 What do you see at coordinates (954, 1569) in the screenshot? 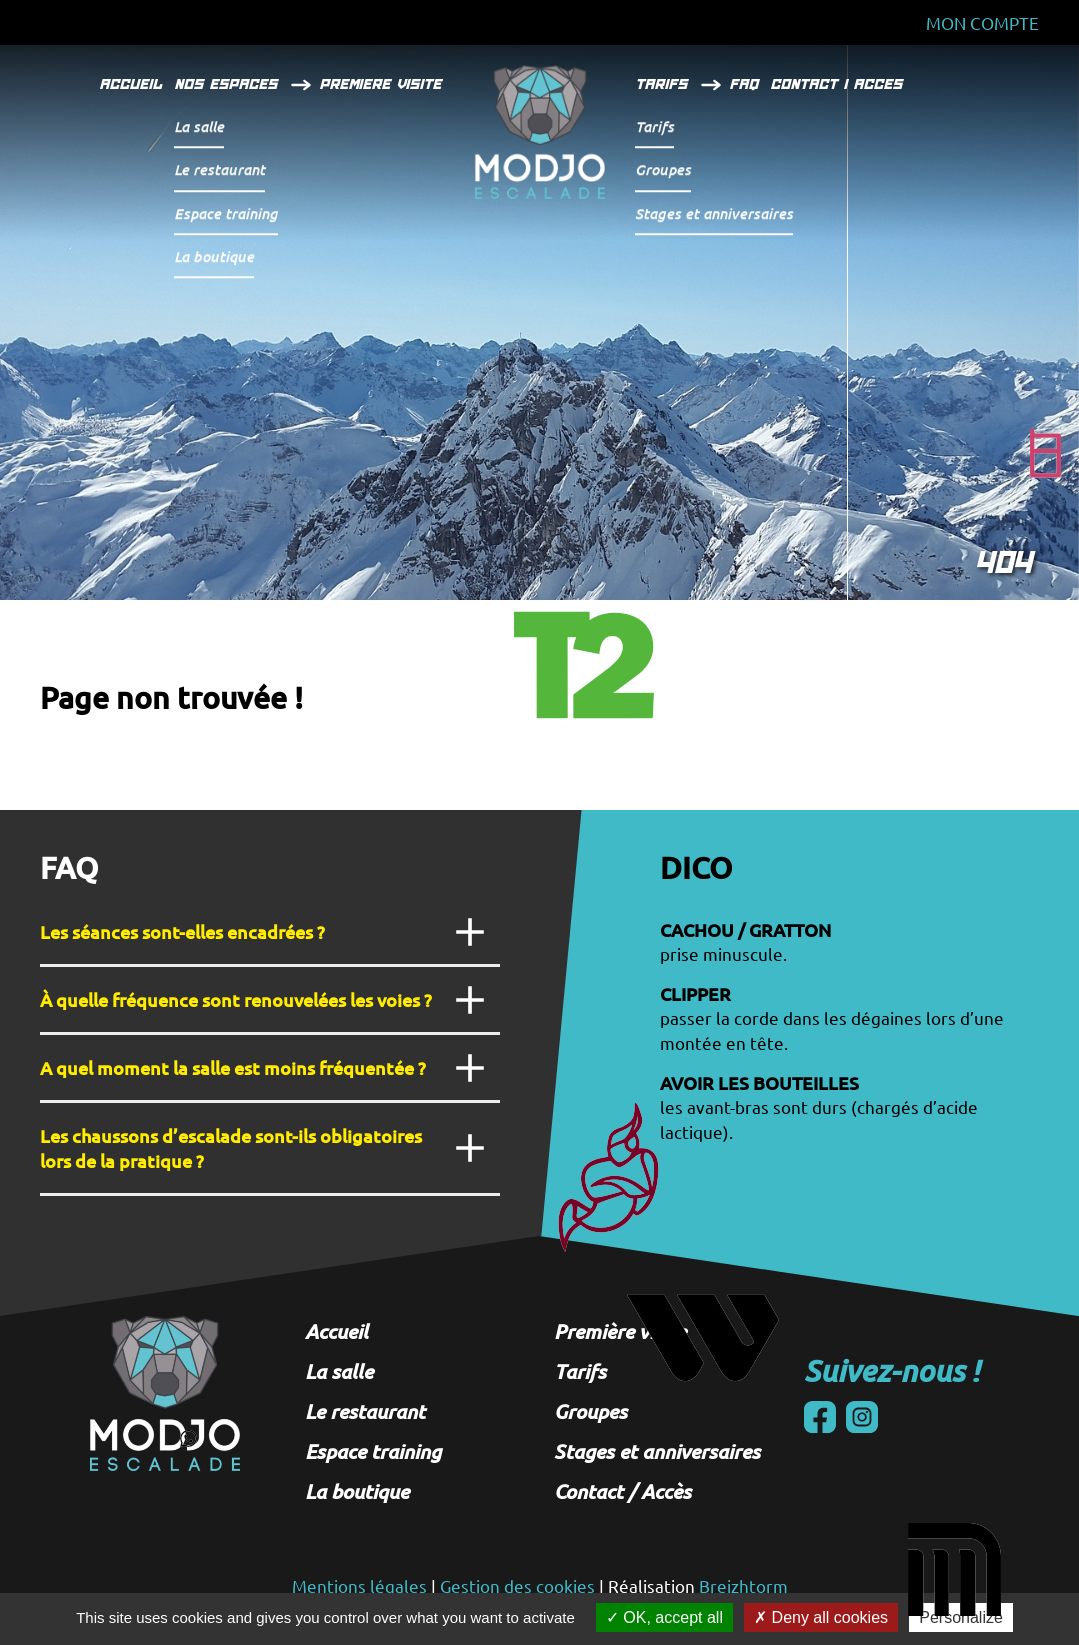
I see `open the Mexico City Metro app` at bounding box center [954, 1569].